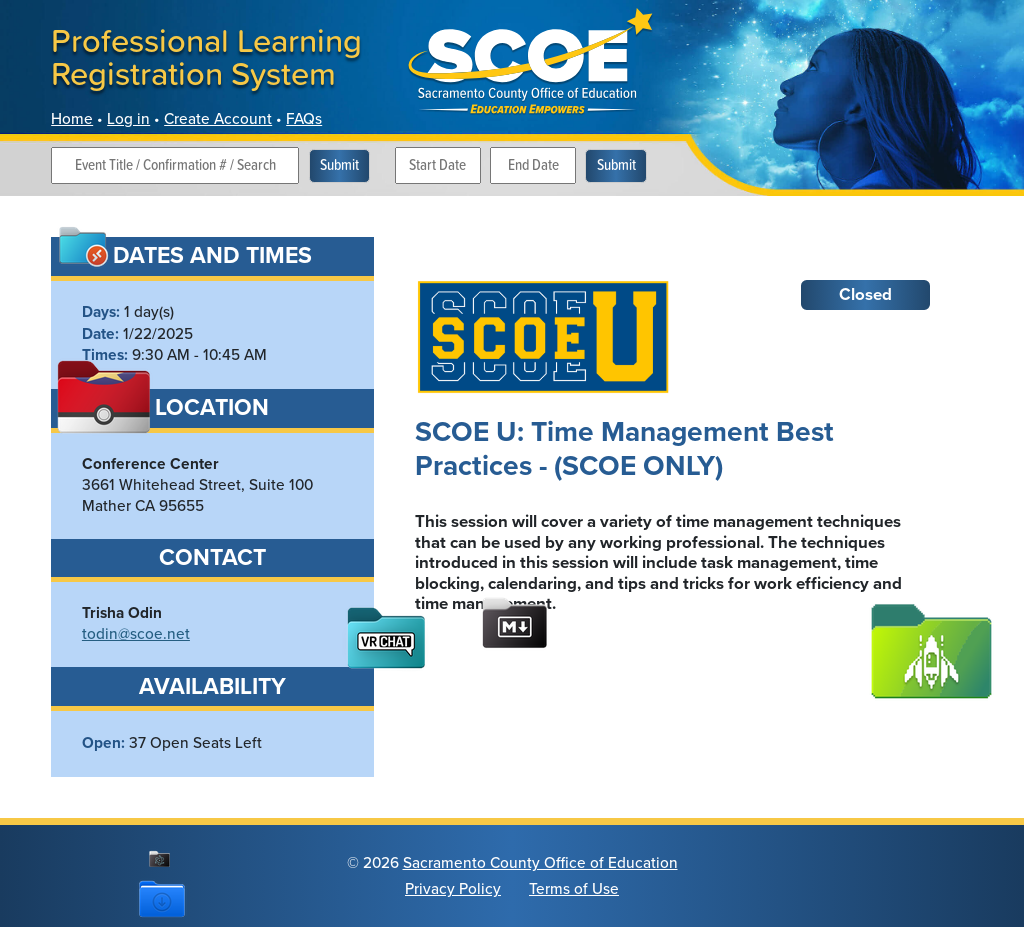 Image resolution: width=1024 pixels, height=927 pixels. I want to click on open folder containing microsoft remote desktop files, so click(82, 246).